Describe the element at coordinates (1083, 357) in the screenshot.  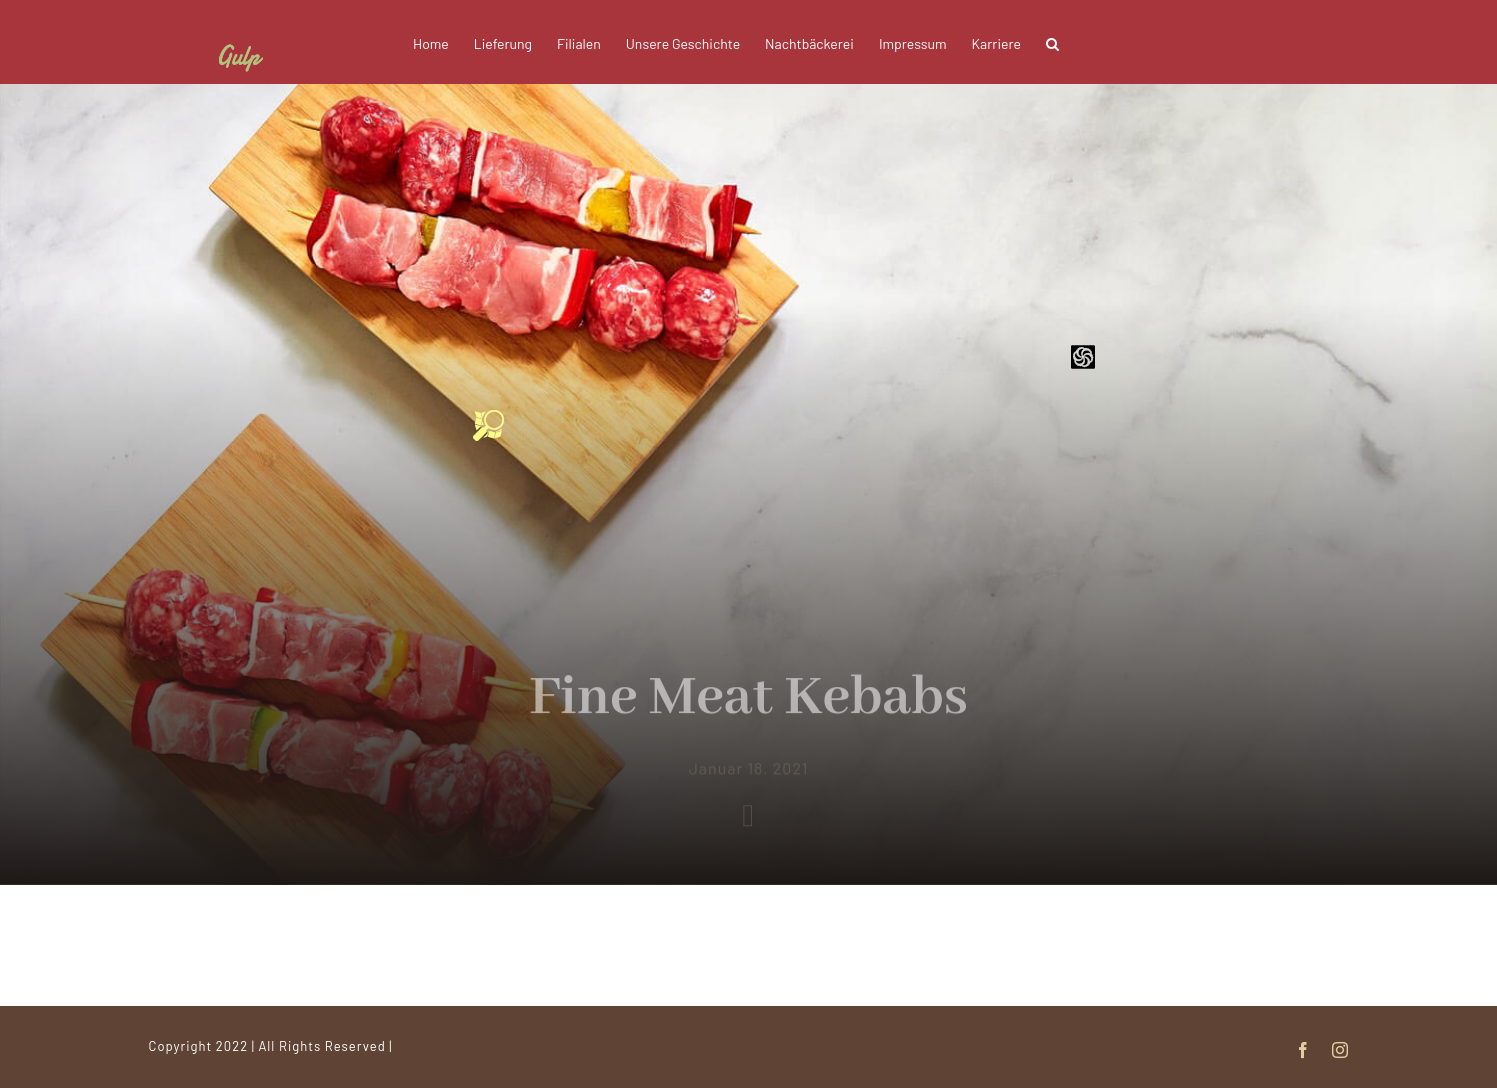
I see `visit codewars coding challenge platform` at that location.